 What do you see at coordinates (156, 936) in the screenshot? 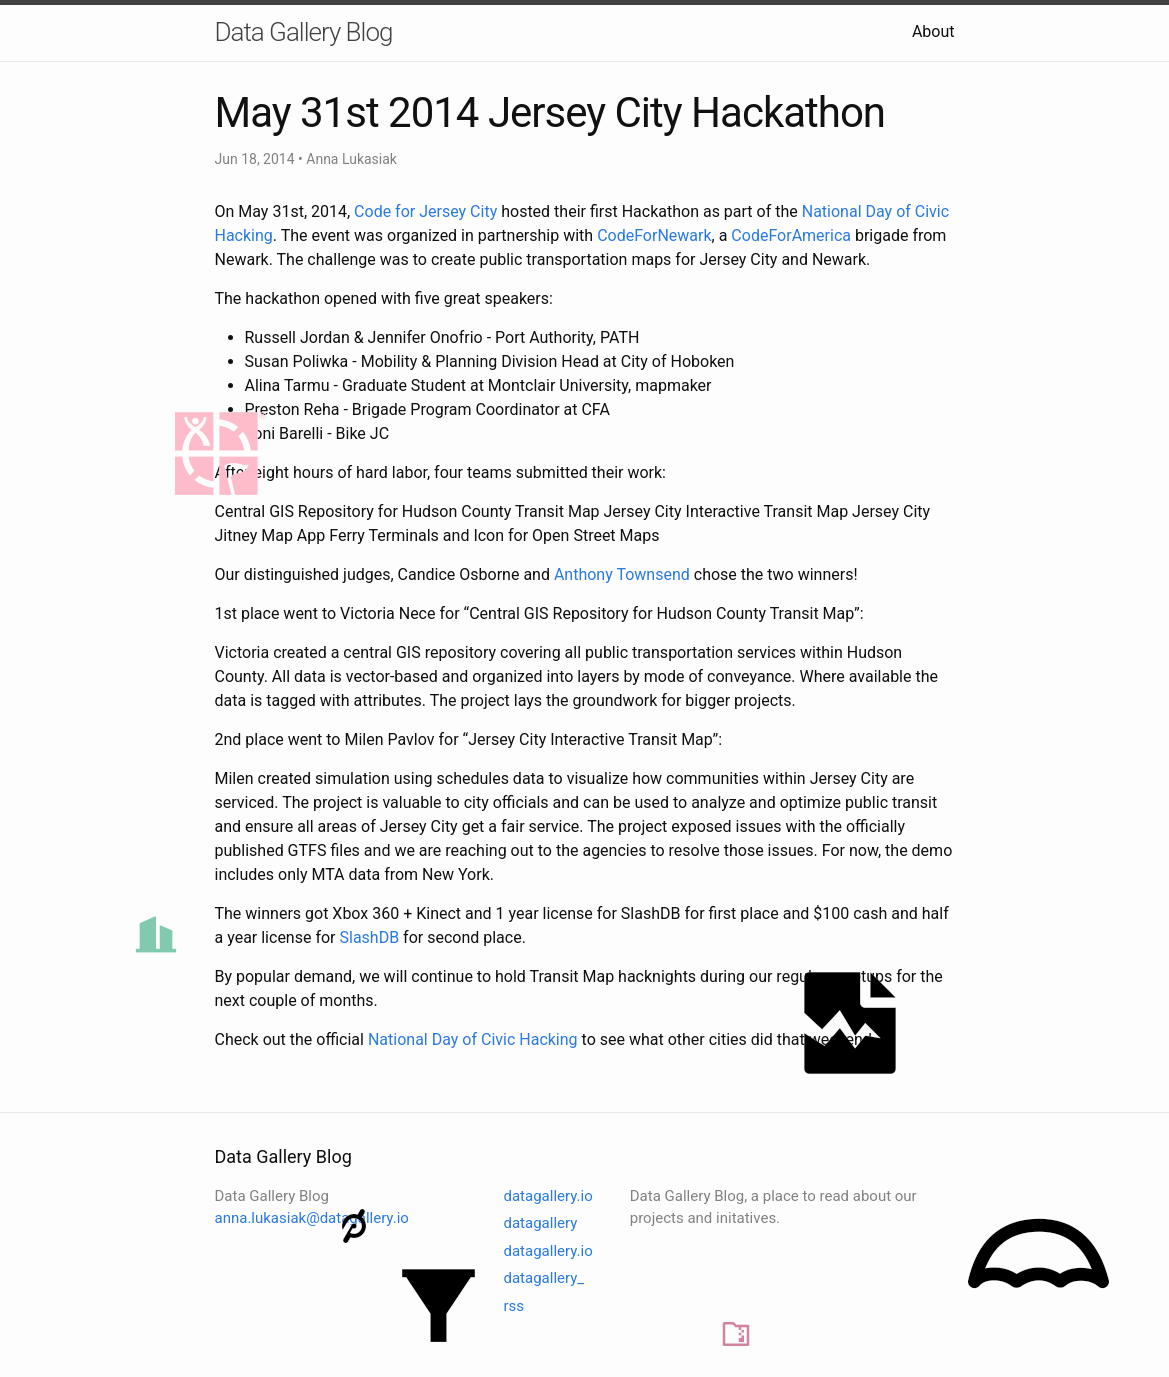
I see `view company or business profile` at bounding box center [156, 936].